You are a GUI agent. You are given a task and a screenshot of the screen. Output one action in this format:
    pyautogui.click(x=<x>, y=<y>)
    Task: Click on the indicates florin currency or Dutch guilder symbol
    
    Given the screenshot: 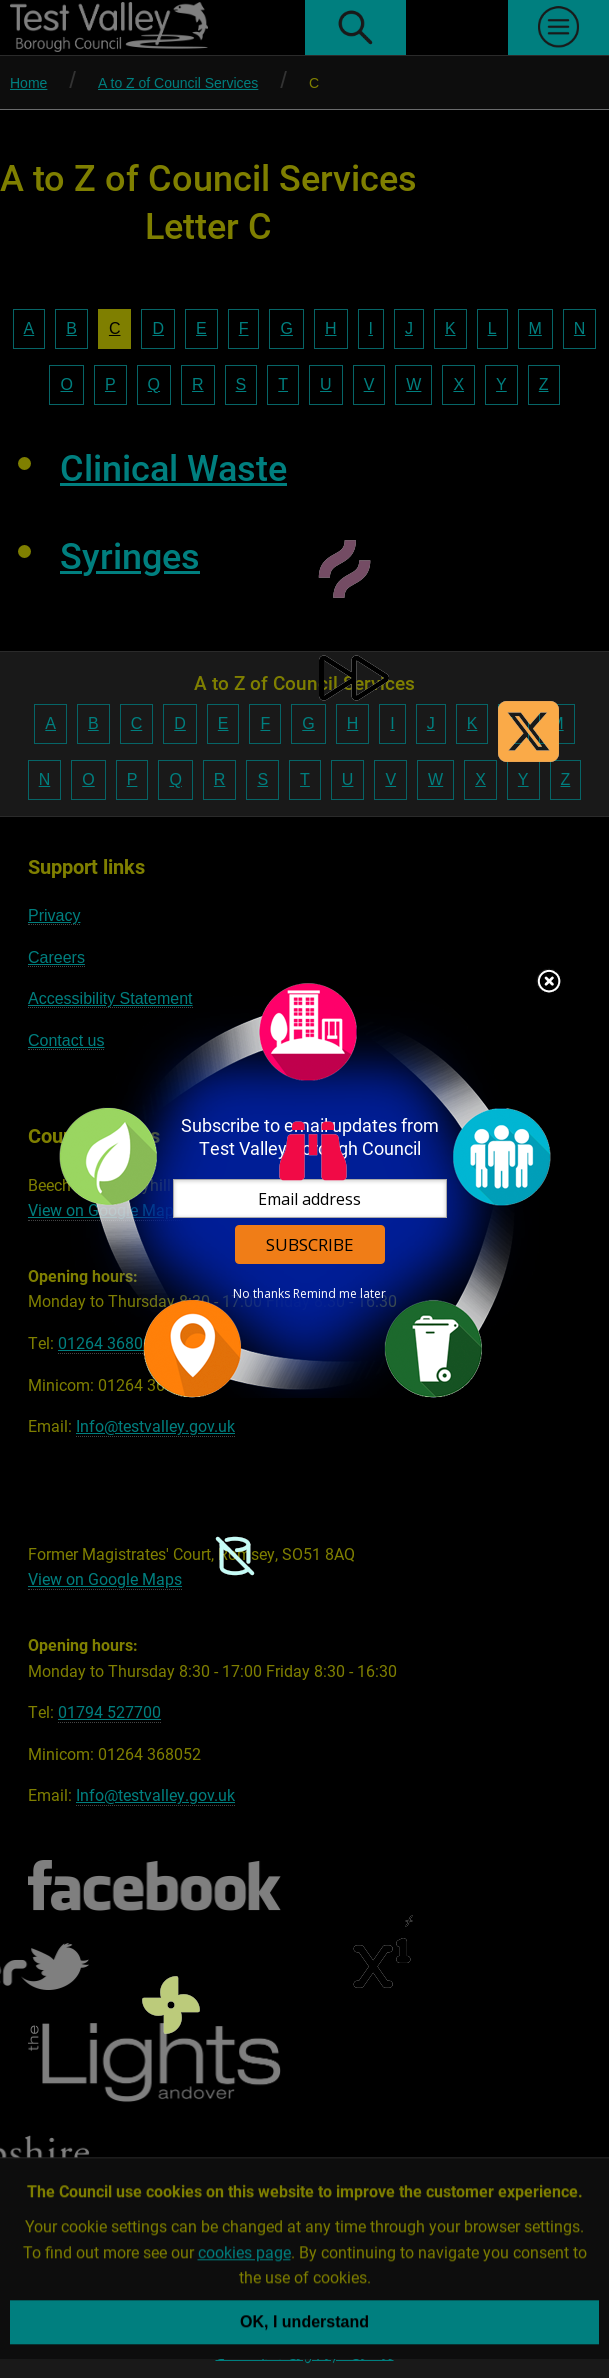 What is the action you would take?
    pyautogui.click(x=409, y=1921)
    